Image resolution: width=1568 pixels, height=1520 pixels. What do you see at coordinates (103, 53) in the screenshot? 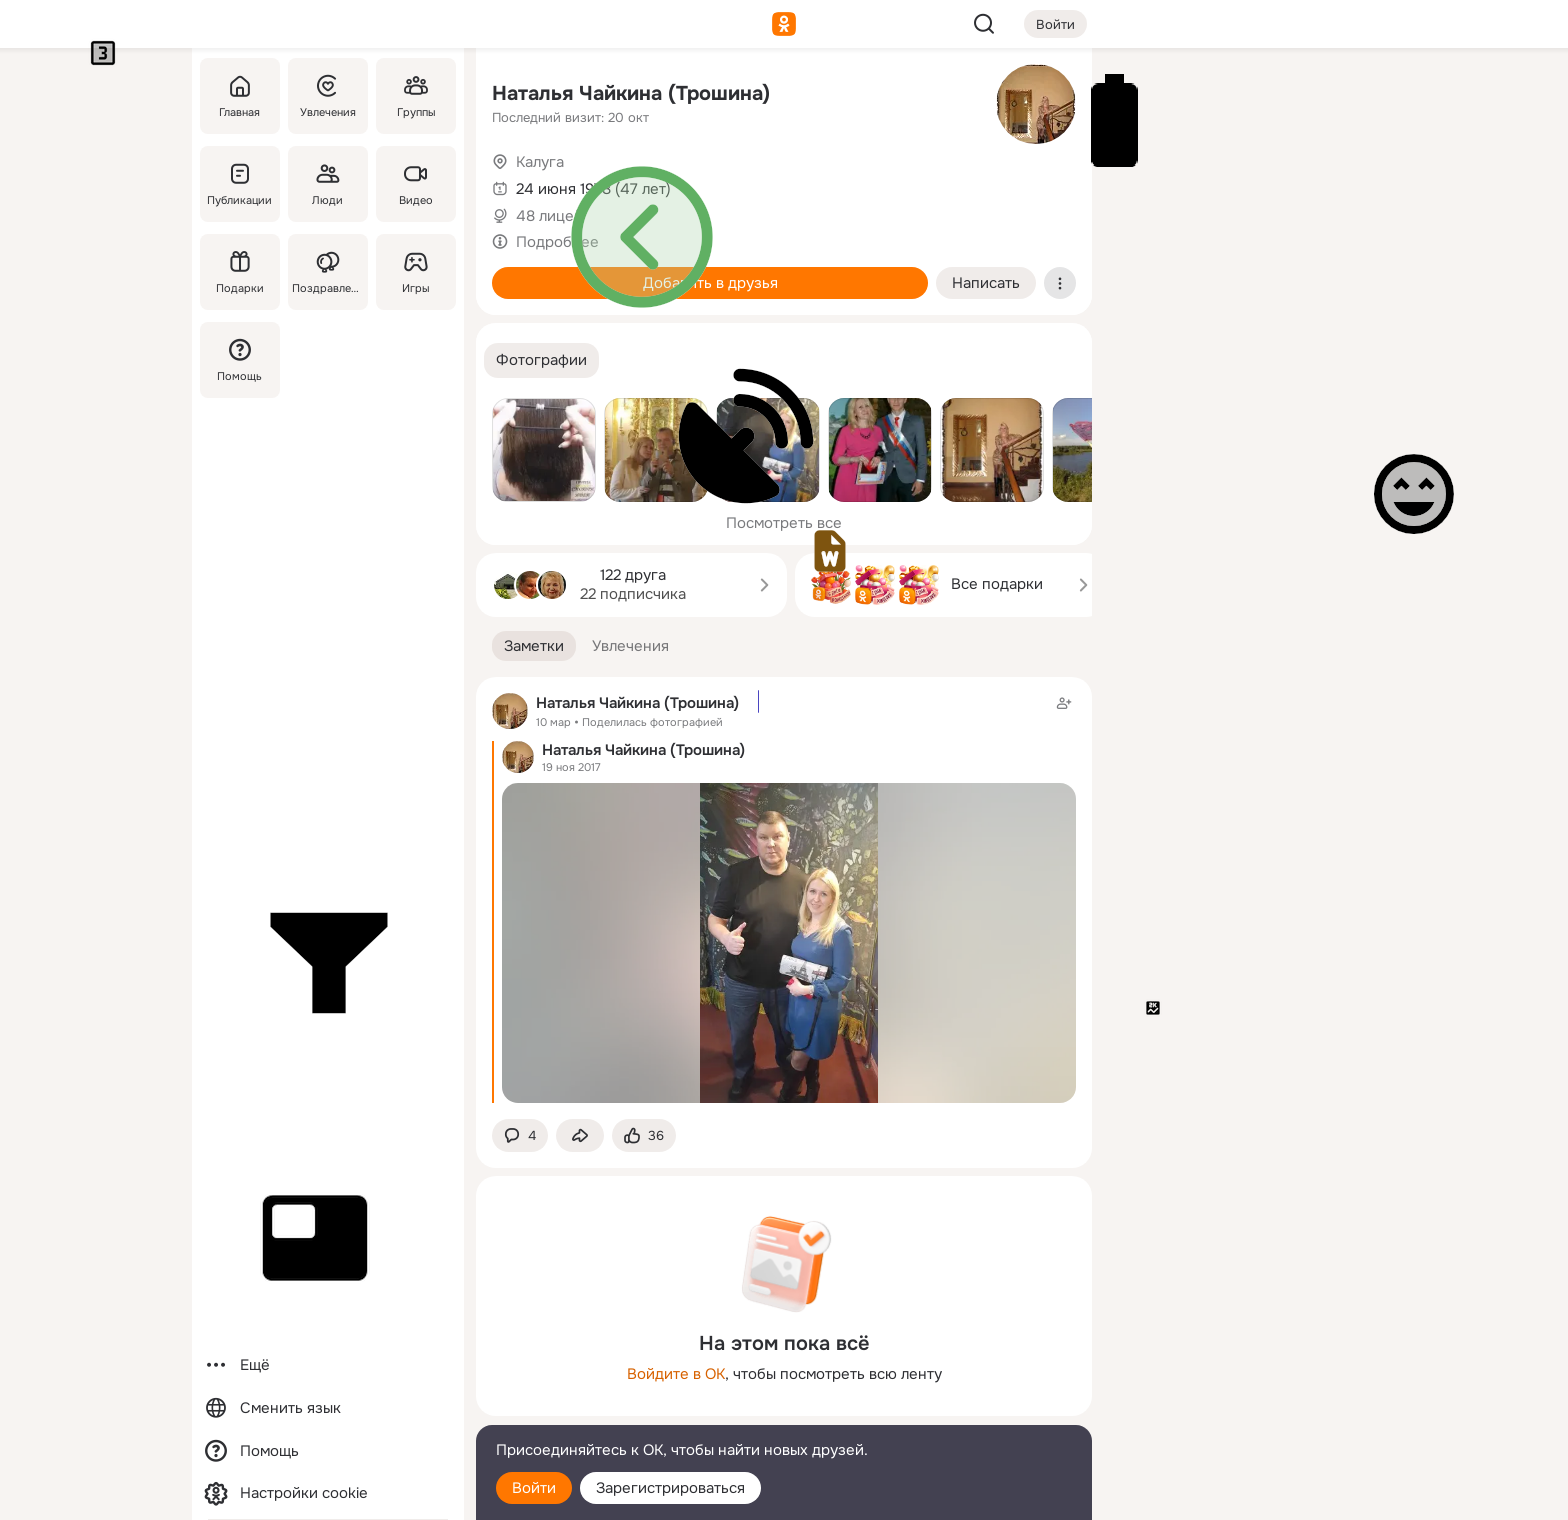
I see `select option 3 in a numbered list` at bounding box center [103, 53].